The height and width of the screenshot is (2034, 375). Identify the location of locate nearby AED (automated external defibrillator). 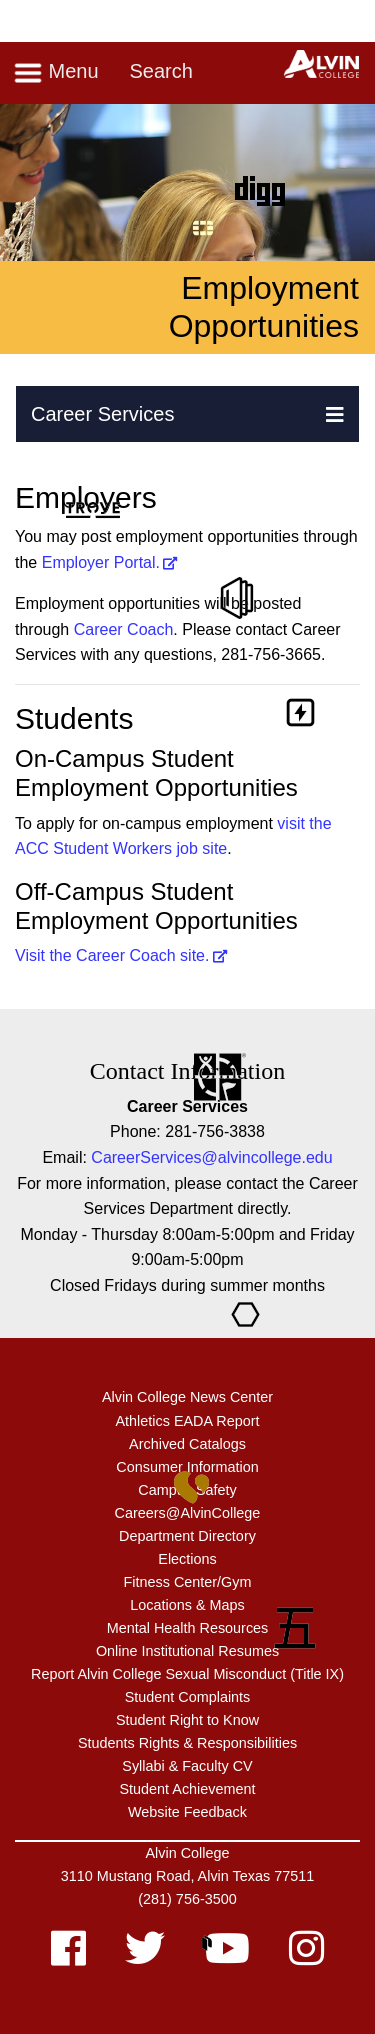
(300, 712).